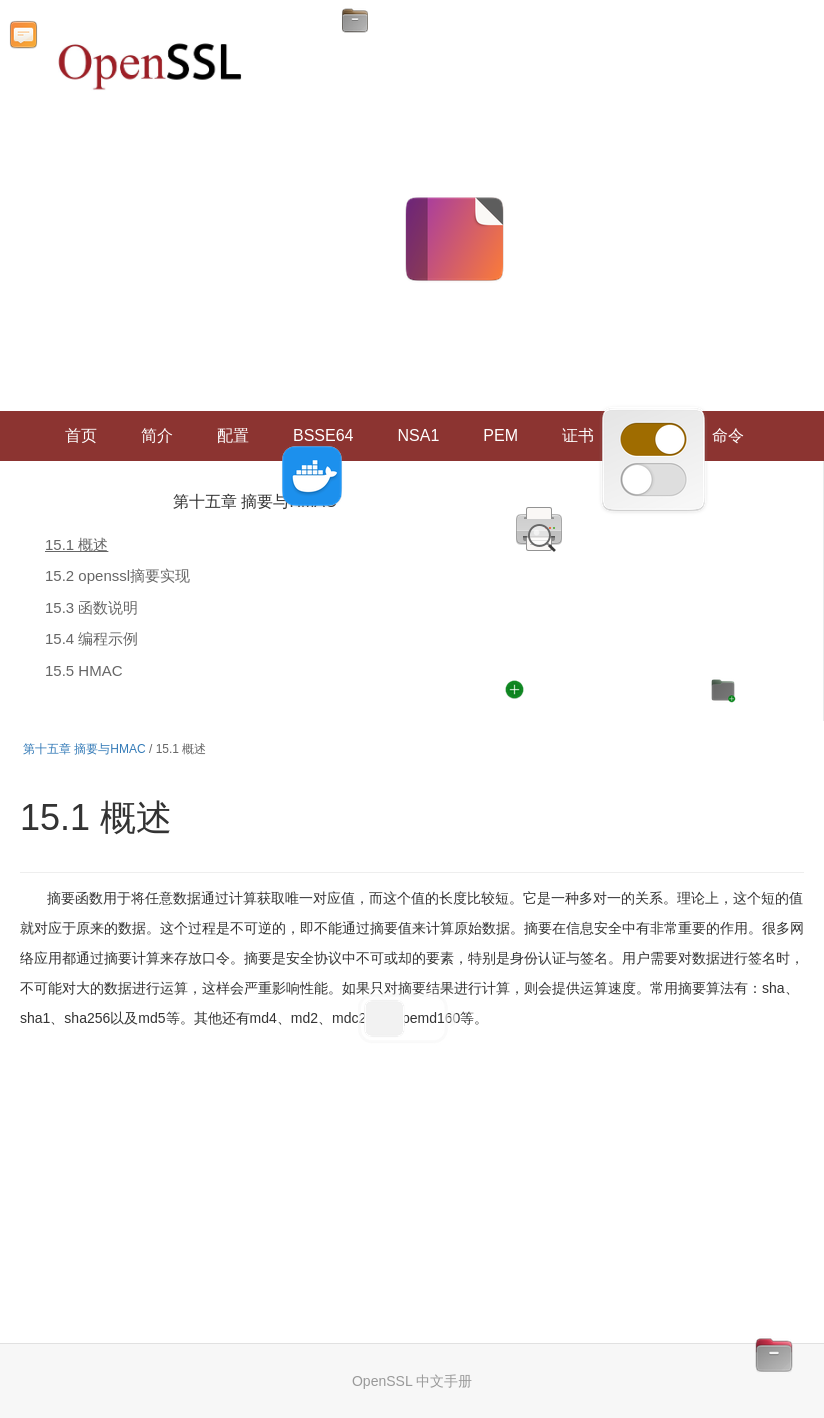 The width and height of the screenshot is (824, 1418). What do you see at coordinates (774, 1355) in the screenshot?
I see `open the nautilus file manager` at bounding box center [774, 1355].